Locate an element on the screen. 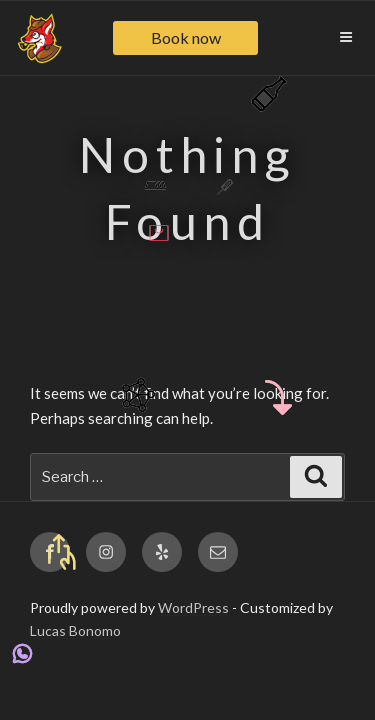 Image resolution: width=375 pixels, height=720 pixels. navigate to the next item below is located at coordinates (278, 397).